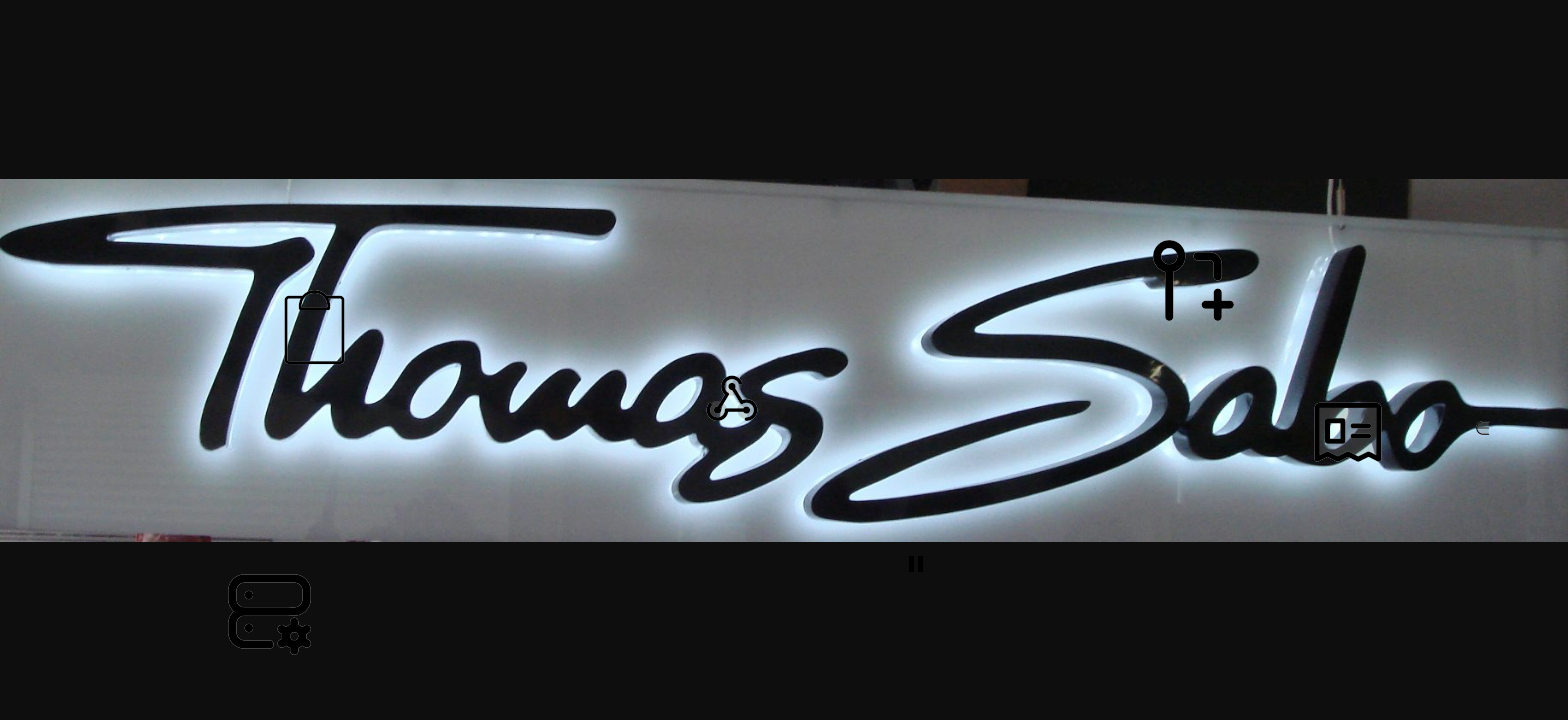 This screenshot has height=720, width=1568. What do you see at coordinates (1348, 431) in the screenshot?
I see `view news article or clipping` at bounding box center [1348, 431].